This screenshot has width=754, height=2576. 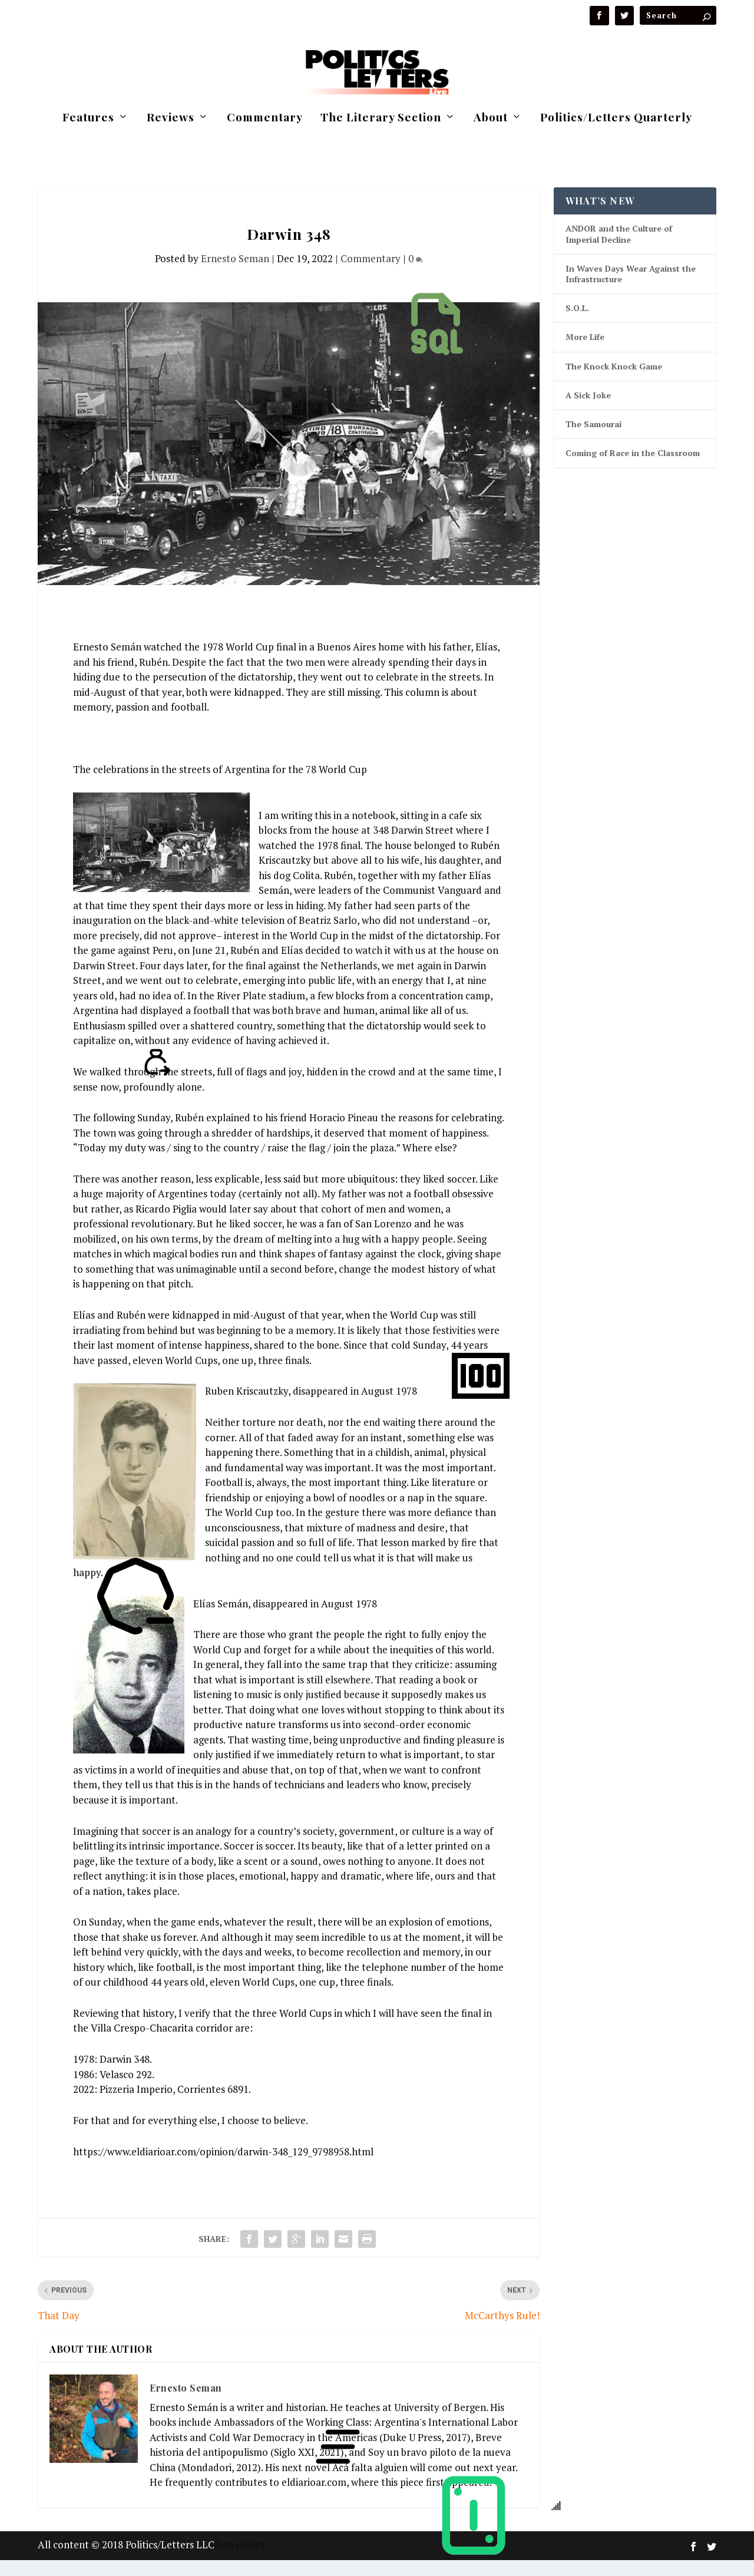 What do you see at coordinates (474, 2515) in the screenshot?
I see `play a card game` at bounding box center [474, 2515].